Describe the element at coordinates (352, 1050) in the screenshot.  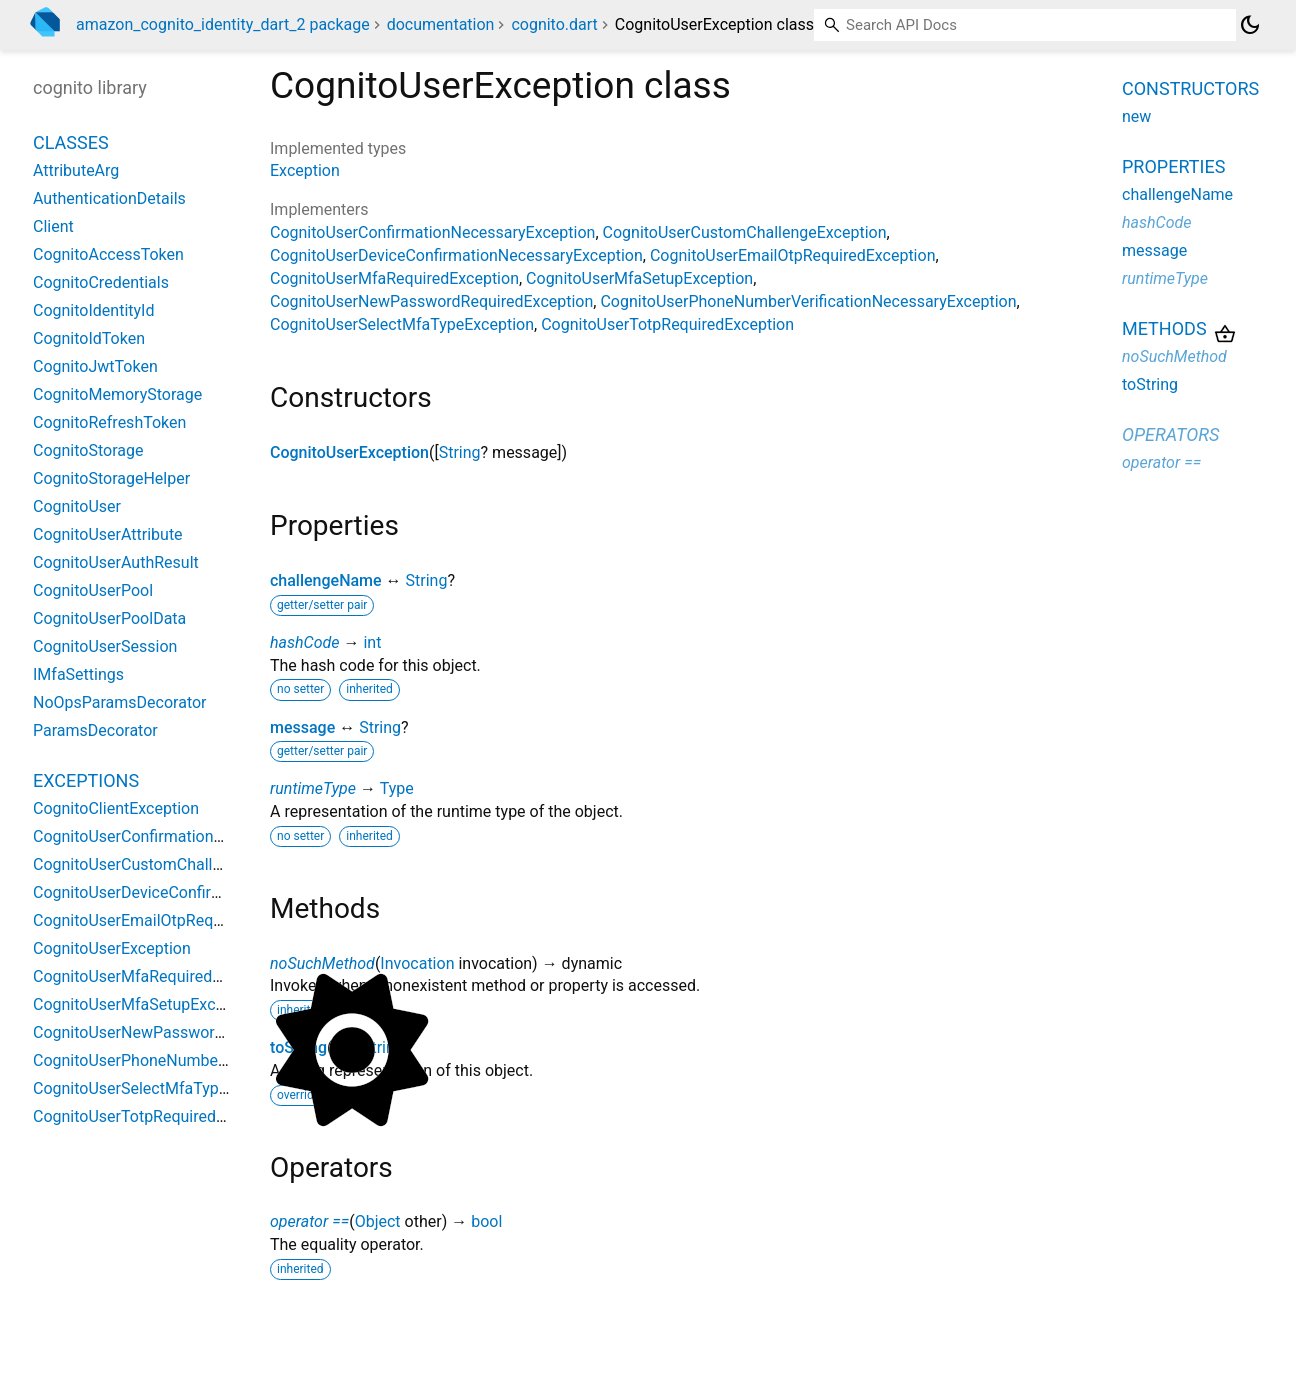
I see `toggle light mode or bright theme` at that location.